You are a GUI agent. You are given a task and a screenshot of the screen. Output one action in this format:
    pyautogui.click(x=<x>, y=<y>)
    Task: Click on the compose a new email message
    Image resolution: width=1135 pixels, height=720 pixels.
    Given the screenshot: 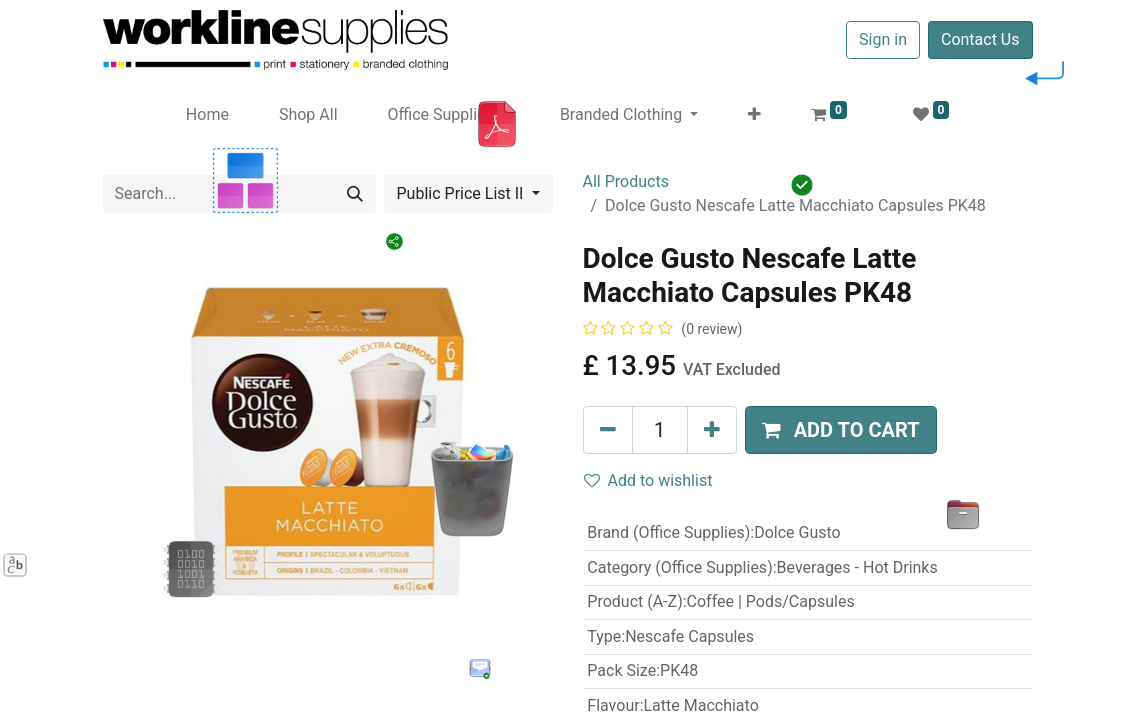 What is the action you would take?
    pyautogui.click(x=480, y=668)
    